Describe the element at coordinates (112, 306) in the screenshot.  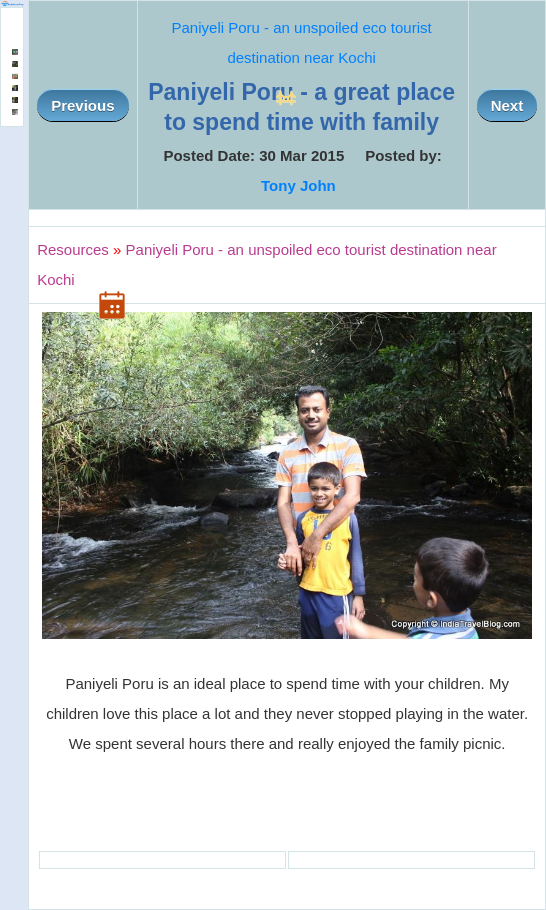
I see `view calendar events` at that location.